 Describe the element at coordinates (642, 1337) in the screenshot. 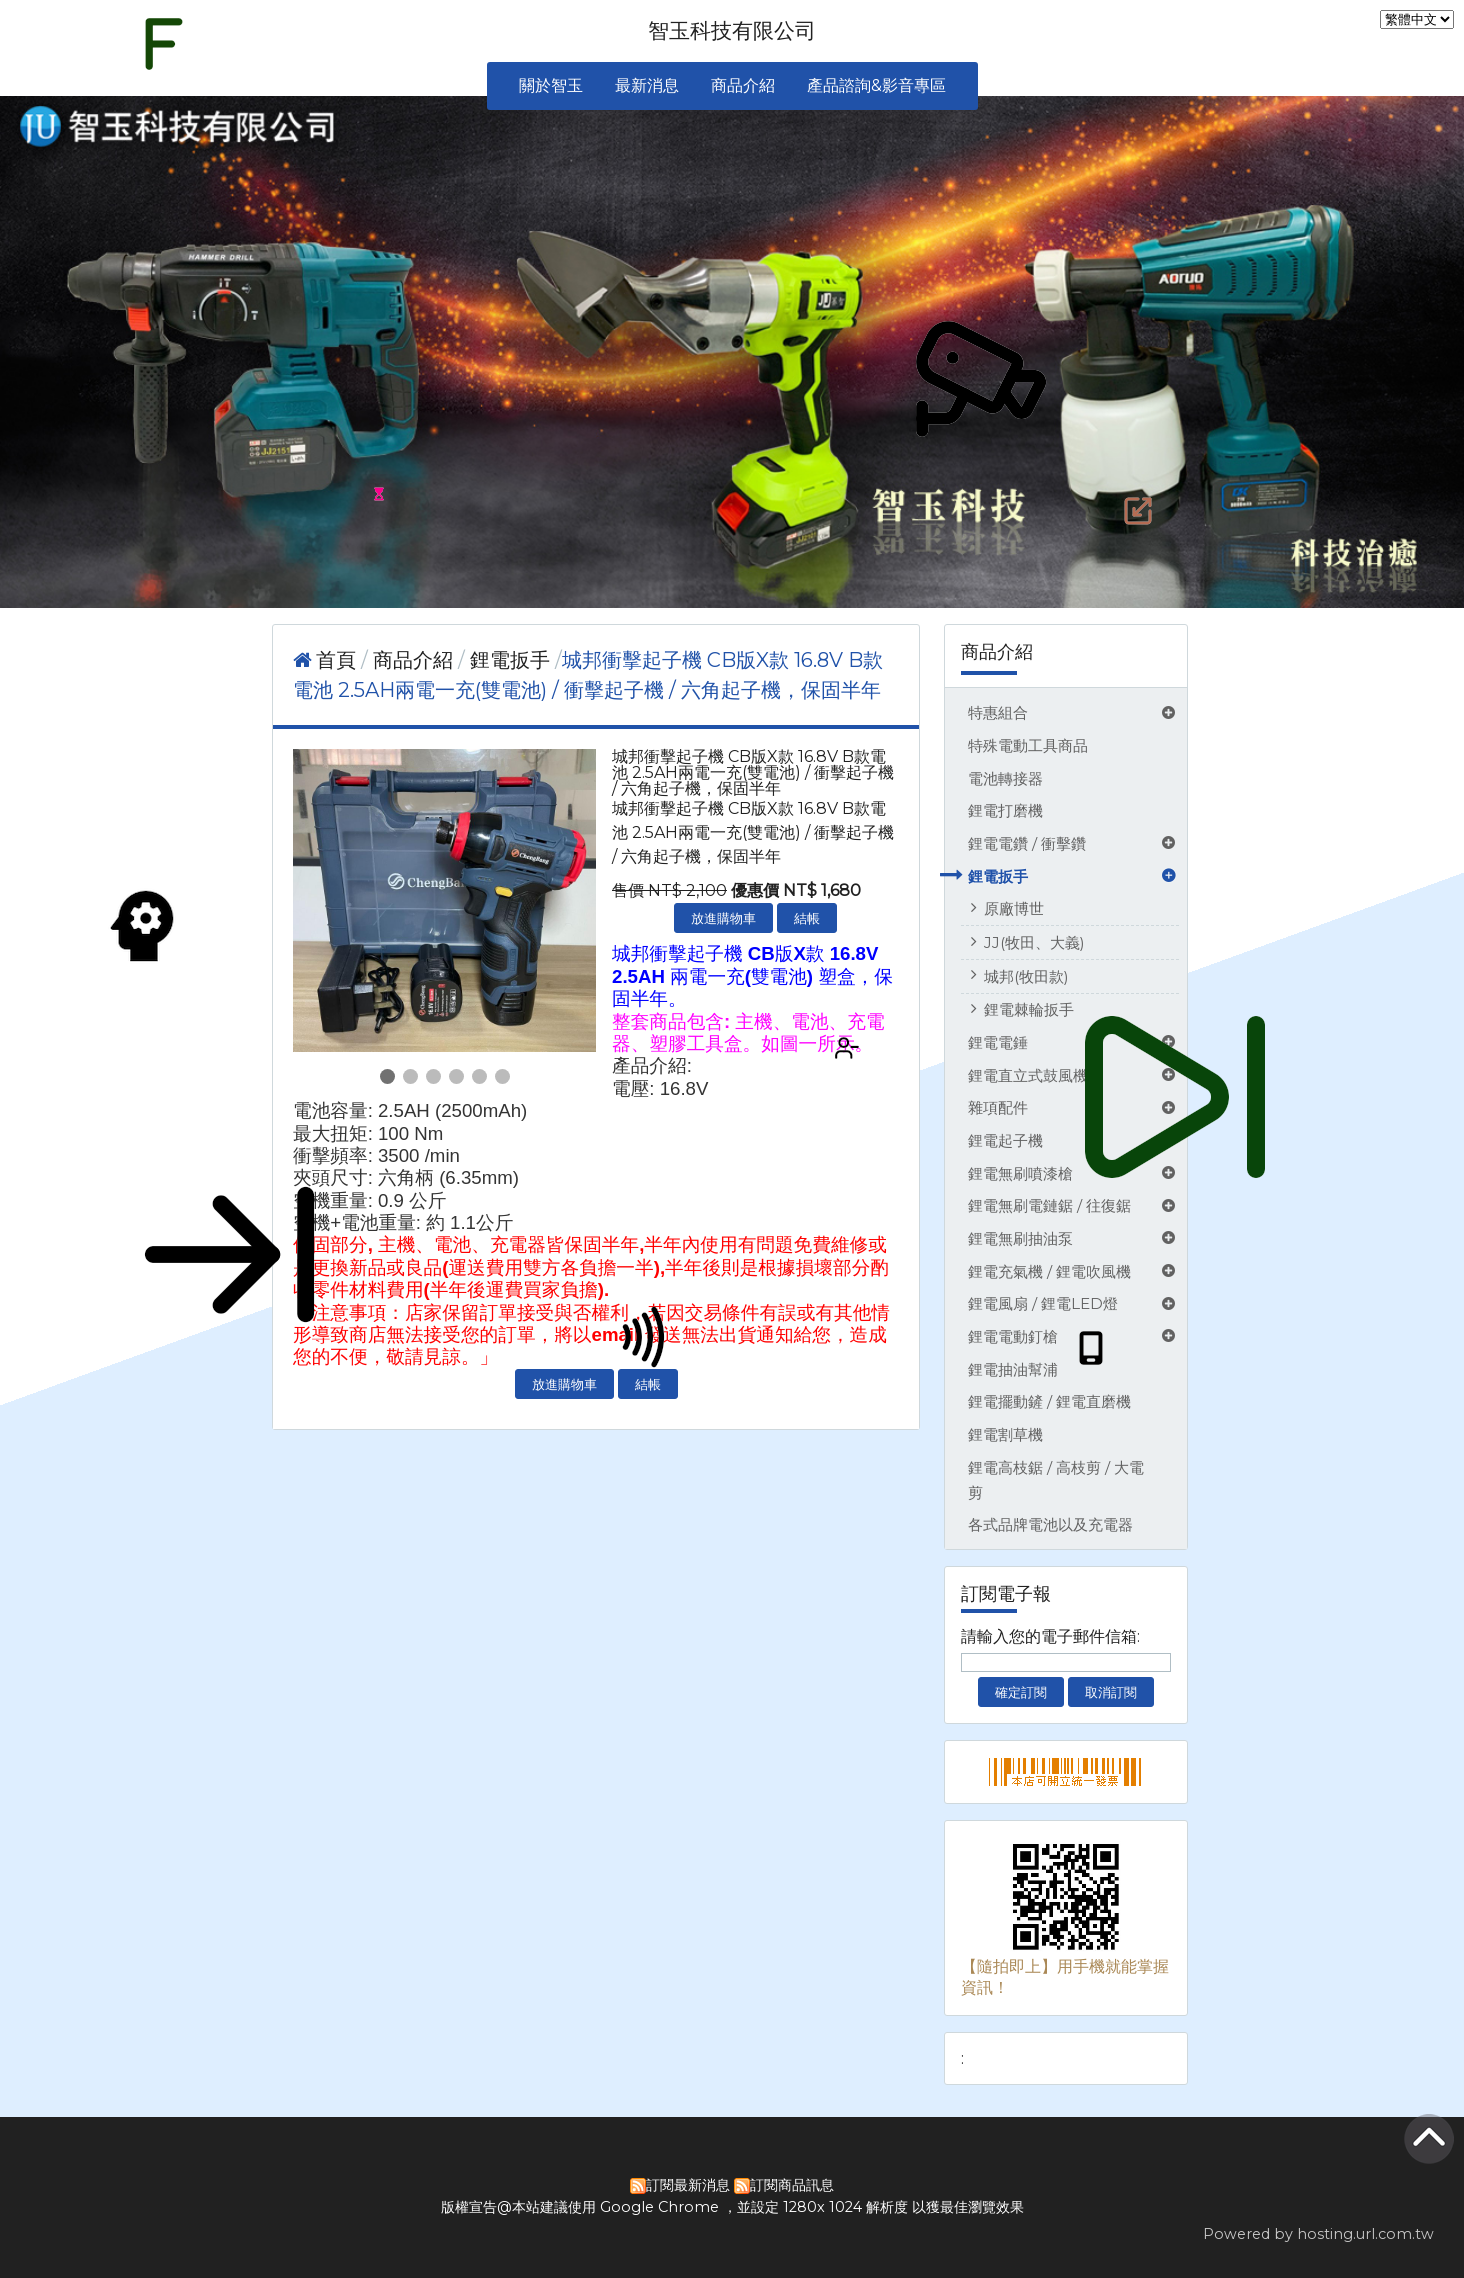

I see `tap to pay or use contactless payment` at that location.